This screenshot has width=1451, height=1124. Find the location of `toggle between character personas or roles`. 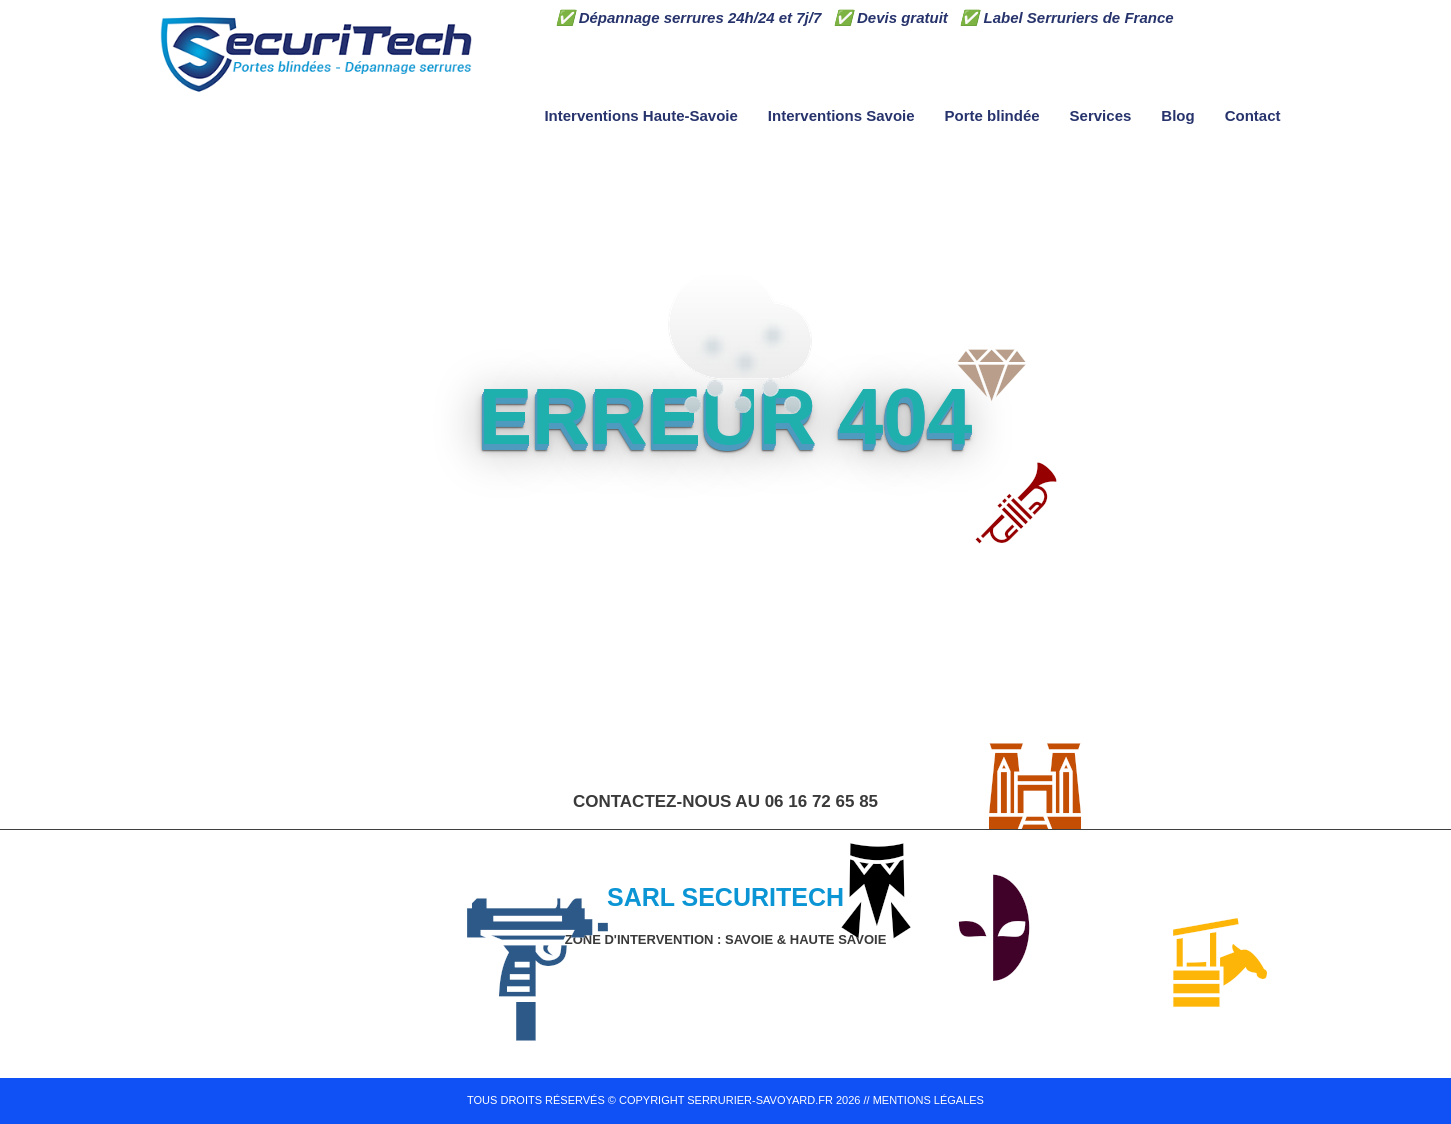

toggle between character personas or roles is located at coordinates (988, 927).